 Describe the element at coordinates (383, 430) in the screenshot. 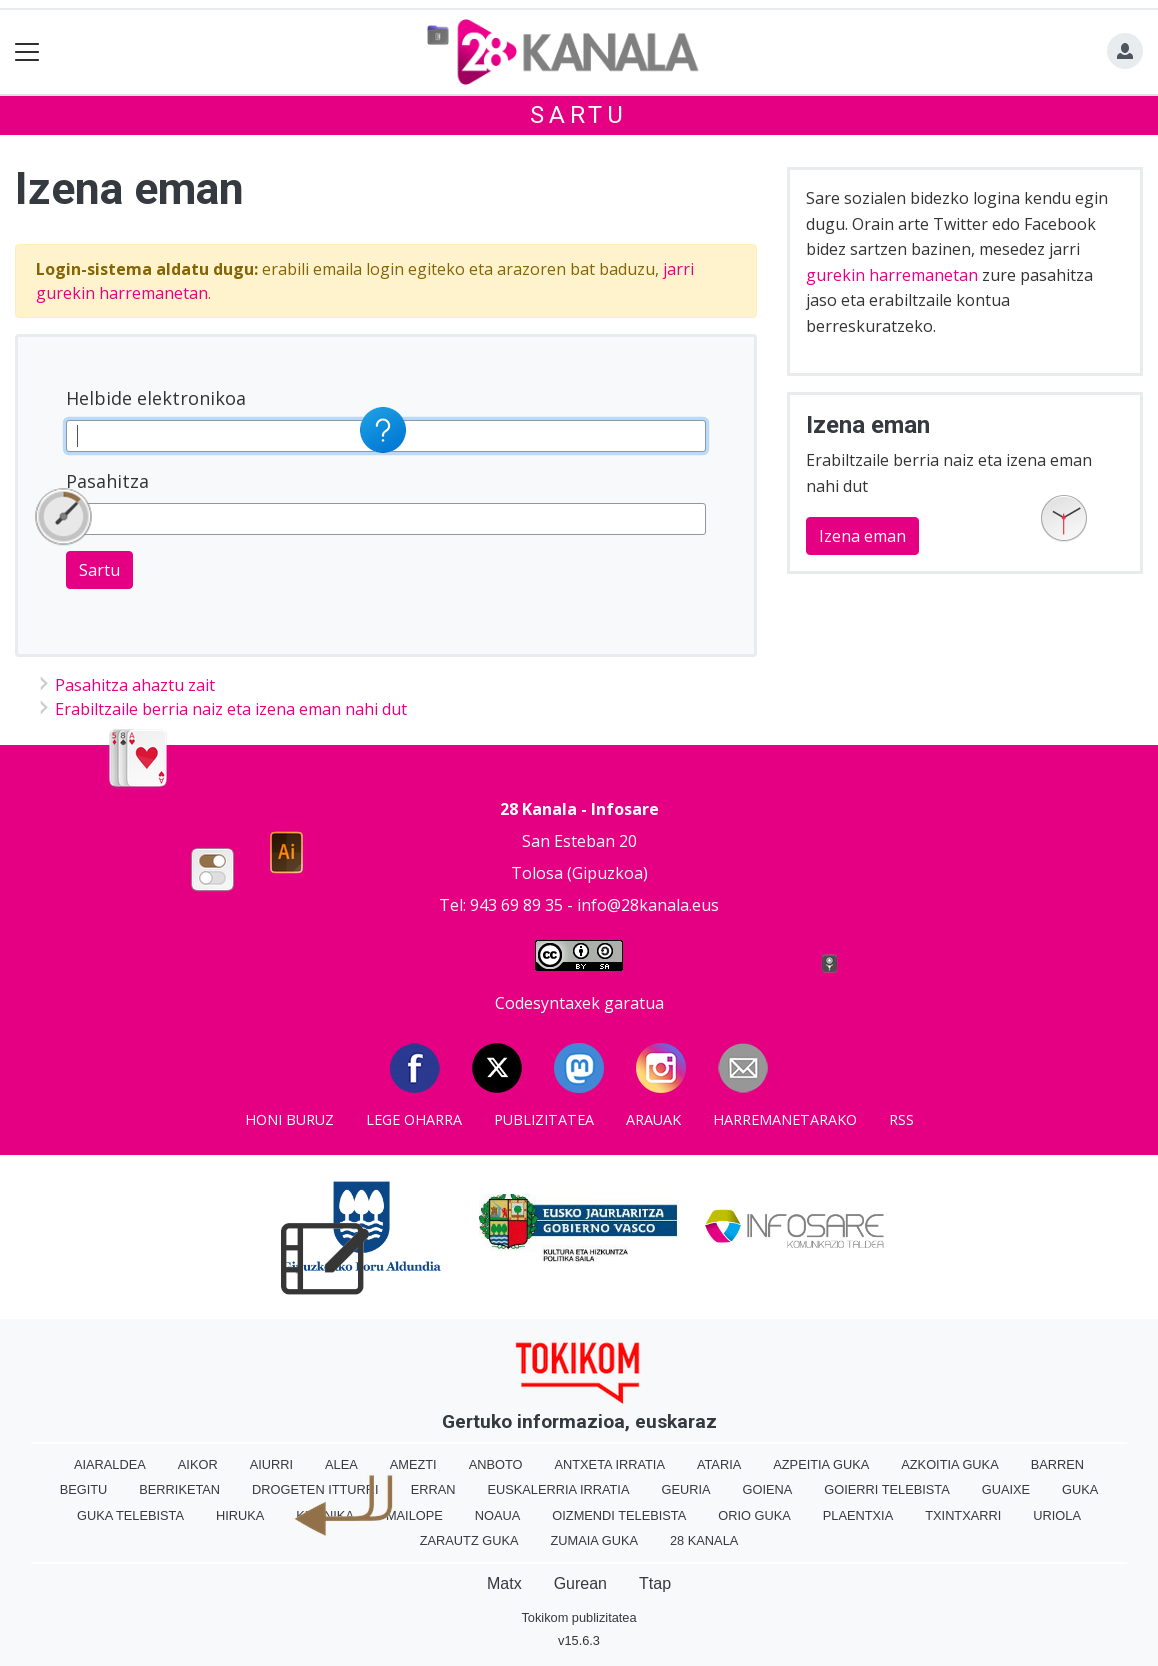

I see `access help or support information` at that location.